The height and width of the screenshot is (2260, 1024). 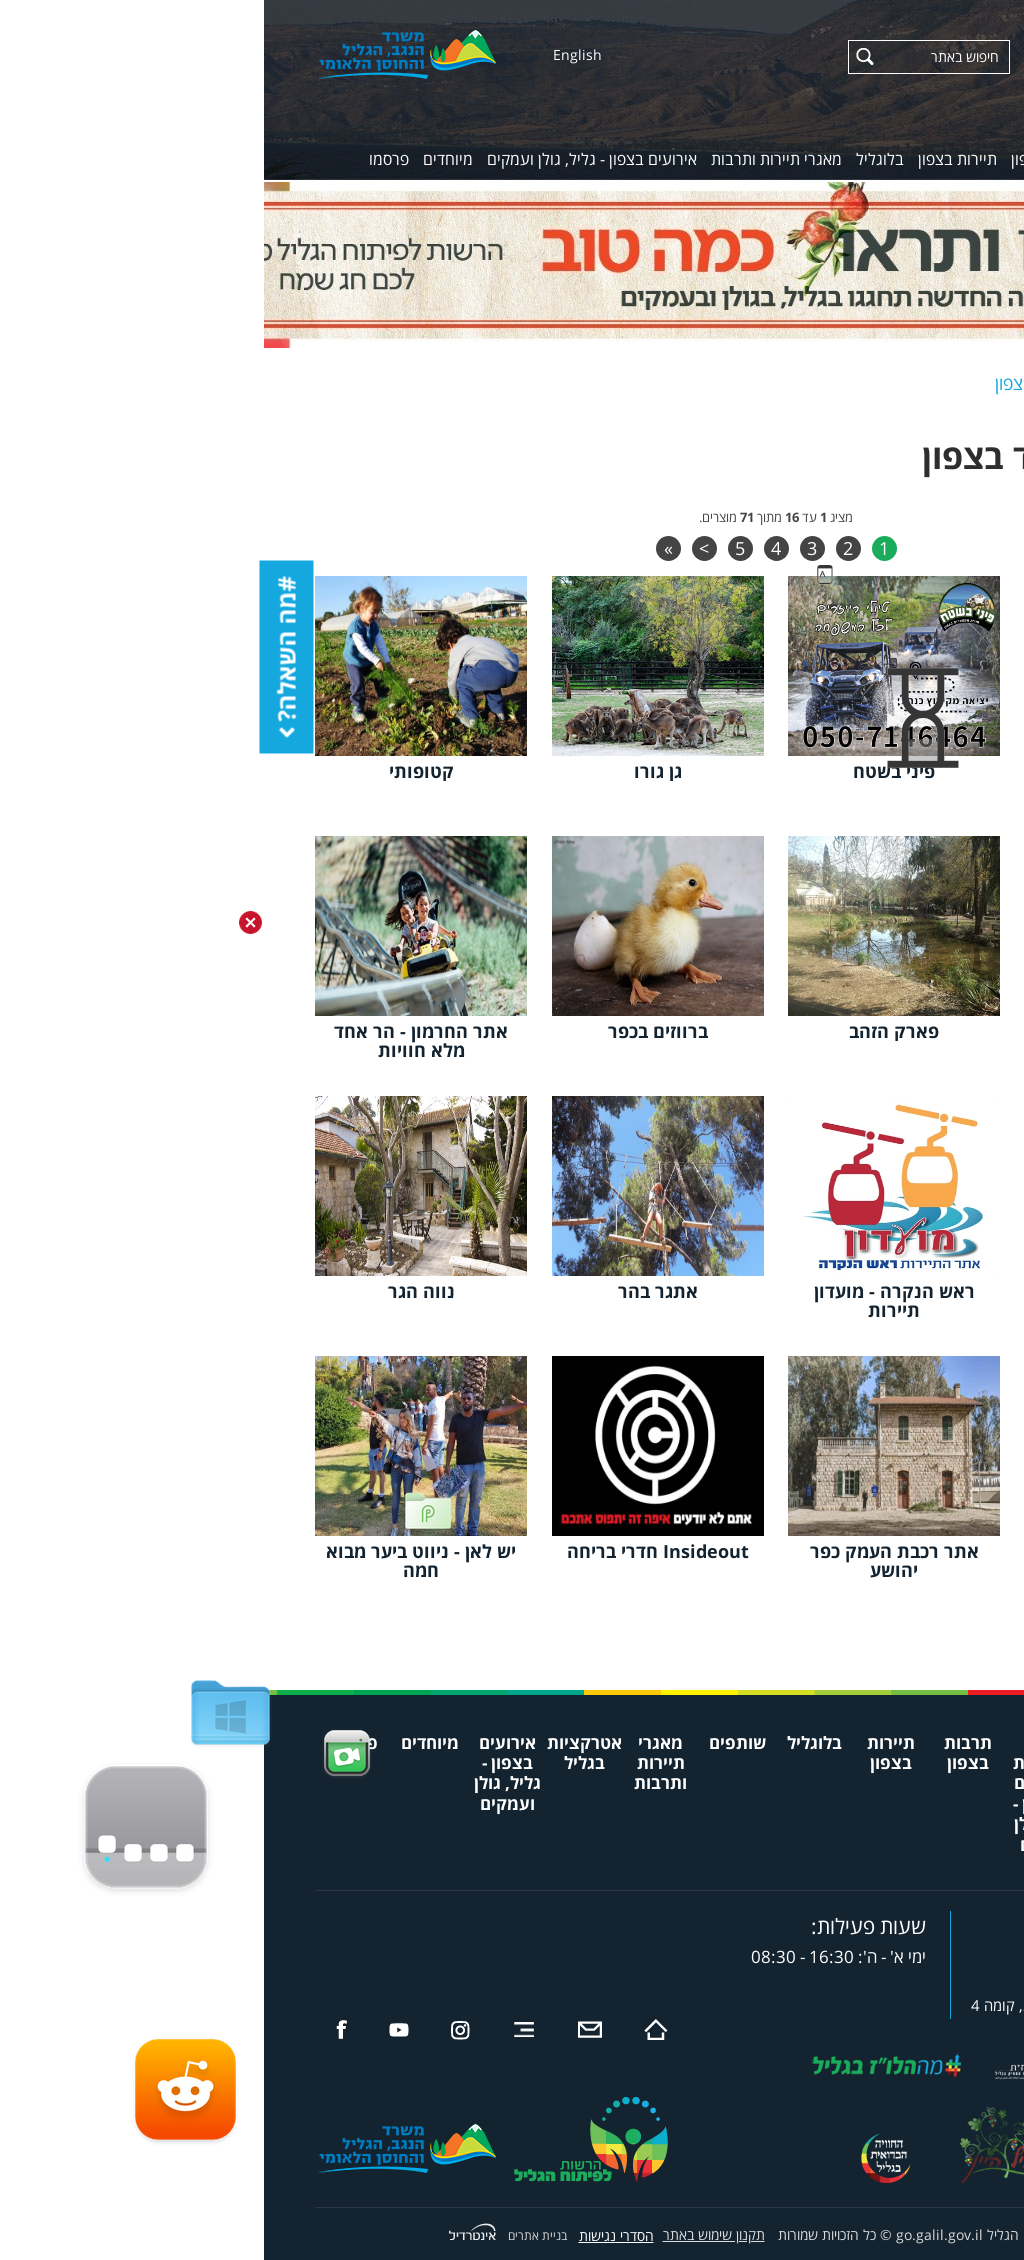 What do you see at coordinates (230, 1712) in the screenshot?
I see `open wine file manager for windows applications` at bounding box center [230, 1712].